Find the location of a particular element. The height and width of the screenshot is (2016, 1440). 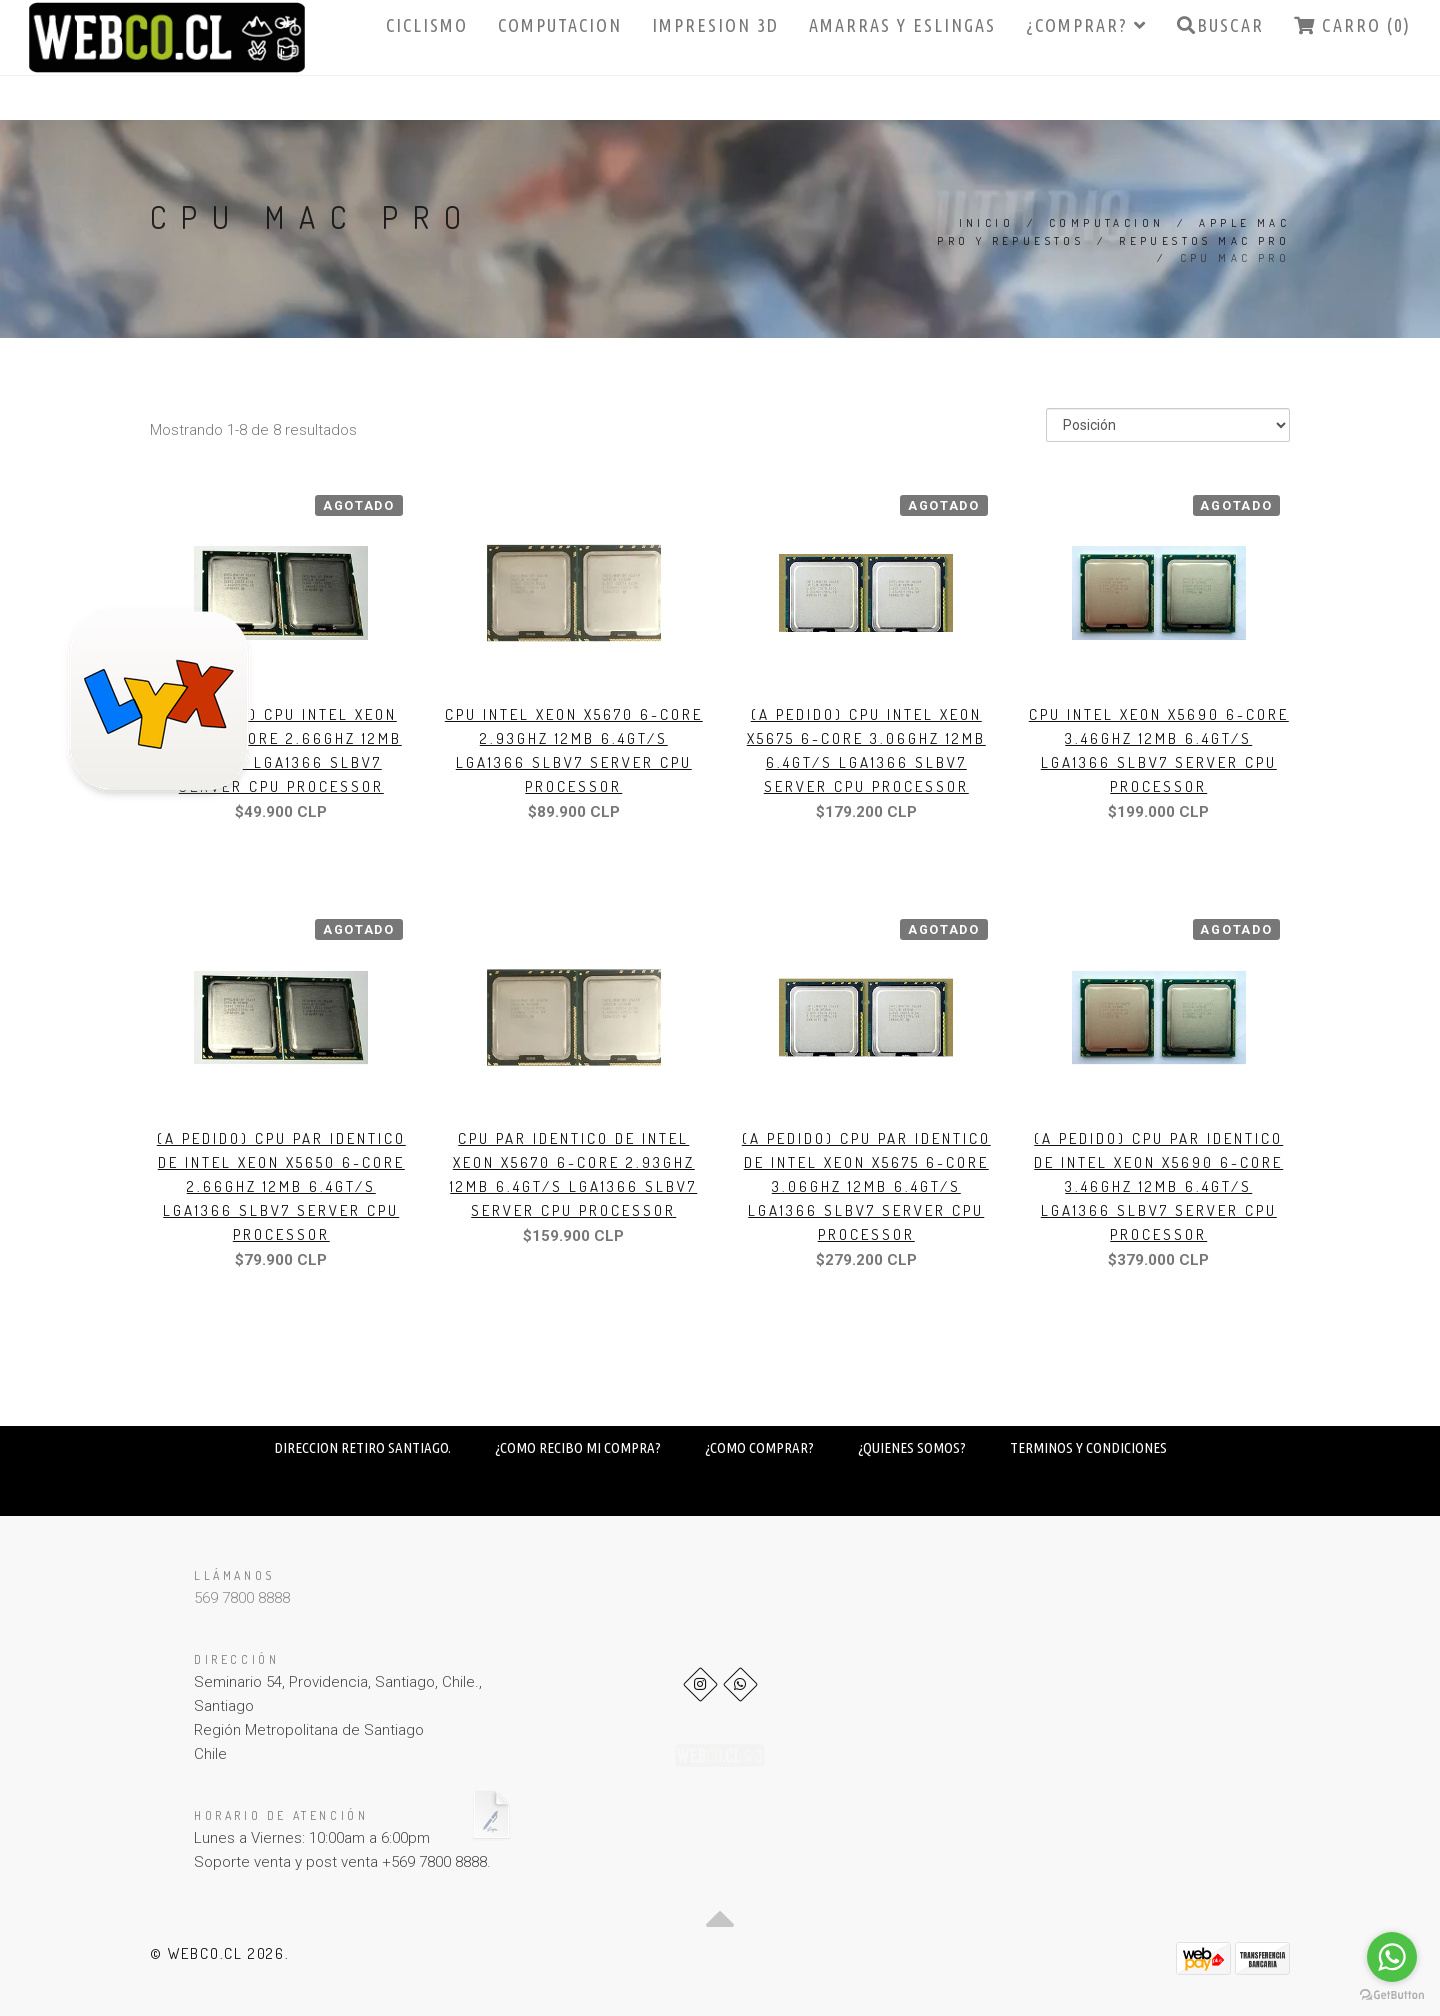

a PGP signature file used to verify authenticity is located at coordinates (491, 1815).